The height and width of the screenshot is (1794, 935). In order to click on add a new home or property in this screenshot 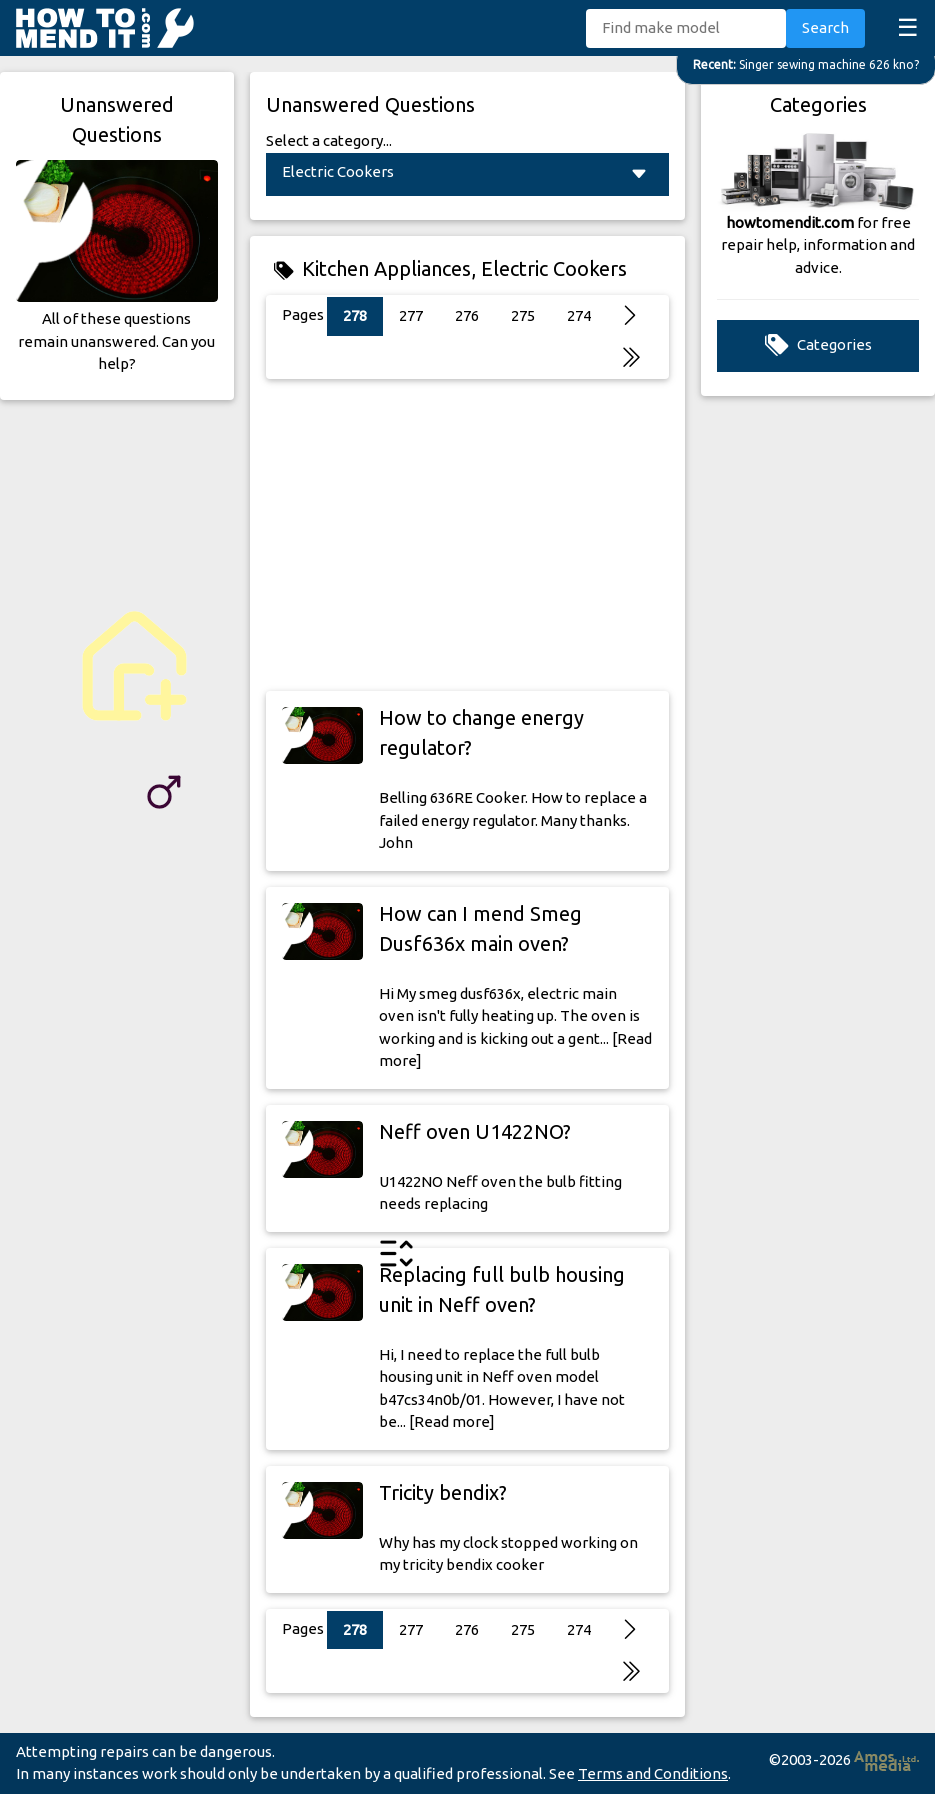, I will do `click(134, 668)`.